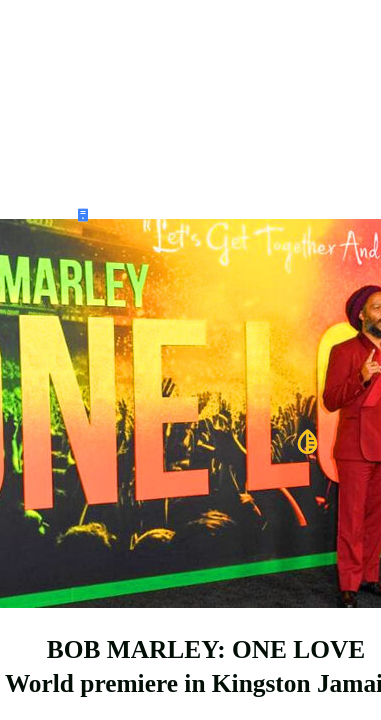  Describe the element at coordinates (307, 442) in the screenshot. I see `adjust water or humidity level` at that location.